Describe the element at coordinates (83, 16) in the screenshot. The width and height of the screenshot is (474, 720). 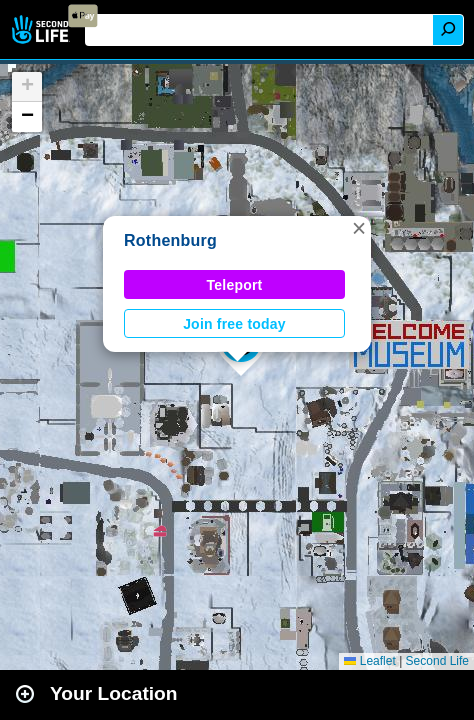
I see `pay with Apple Pay` at that location.